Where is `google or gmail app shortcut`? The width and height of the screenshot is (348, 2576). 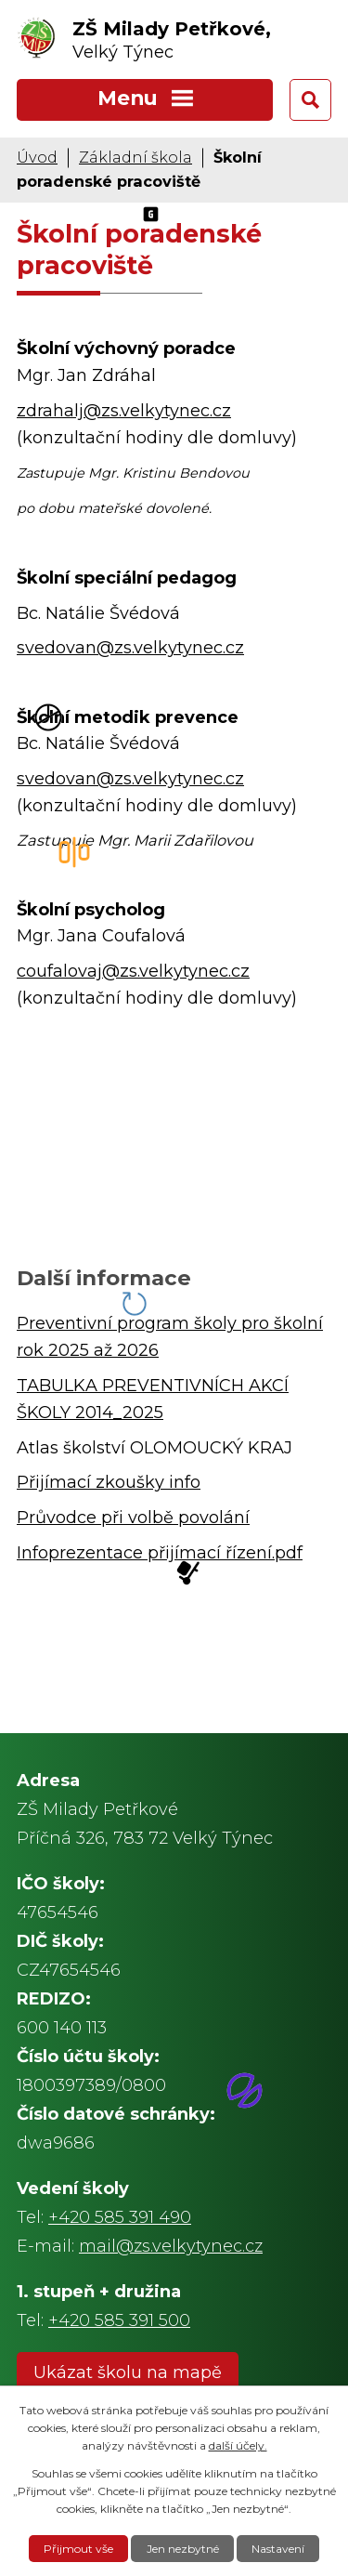
google or gmail app shortcut is located at coordinates (150, 214).